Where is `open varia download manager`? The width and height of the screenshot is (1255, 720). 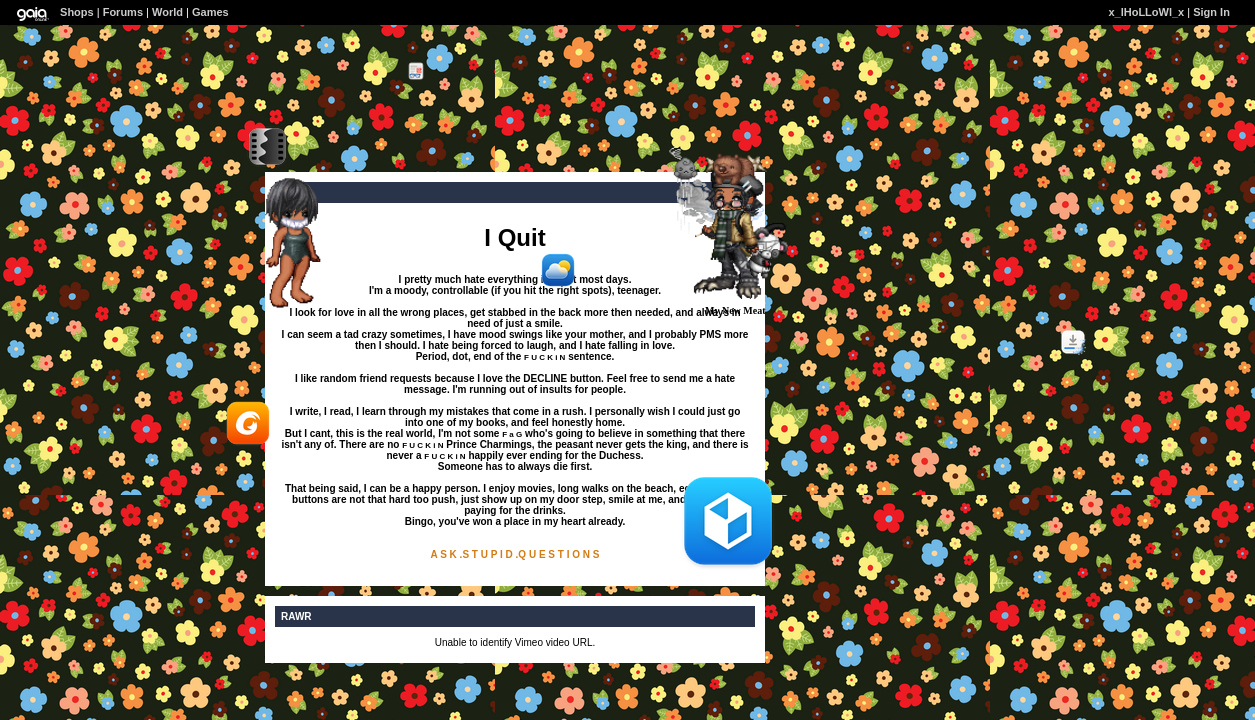 open varia download manager is located at coordinates (1073, 342).